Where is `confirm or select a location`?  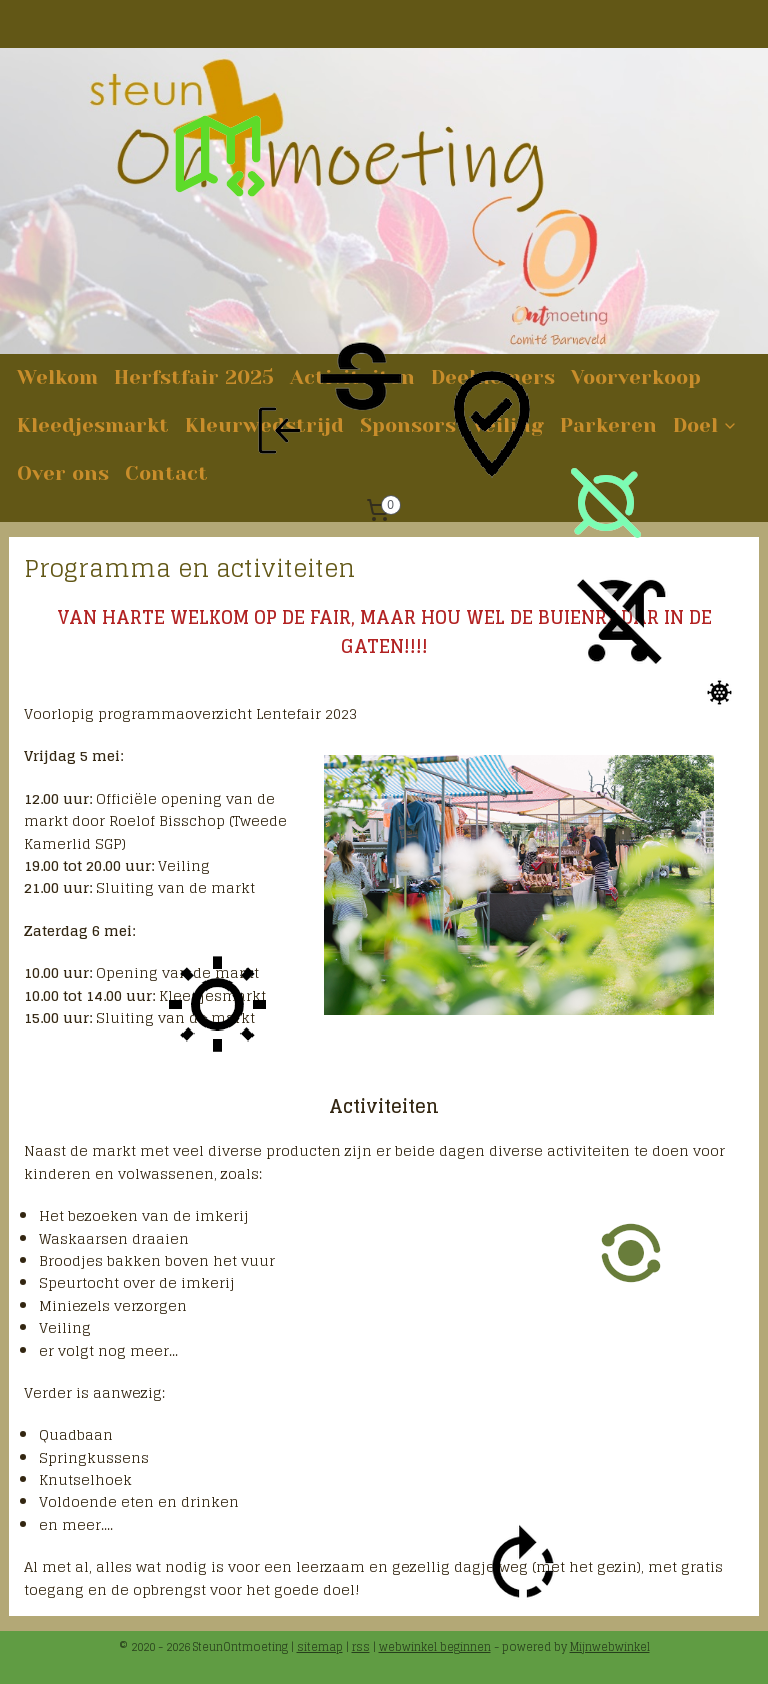 confirm or select a location is located at coordinates (492, 423).